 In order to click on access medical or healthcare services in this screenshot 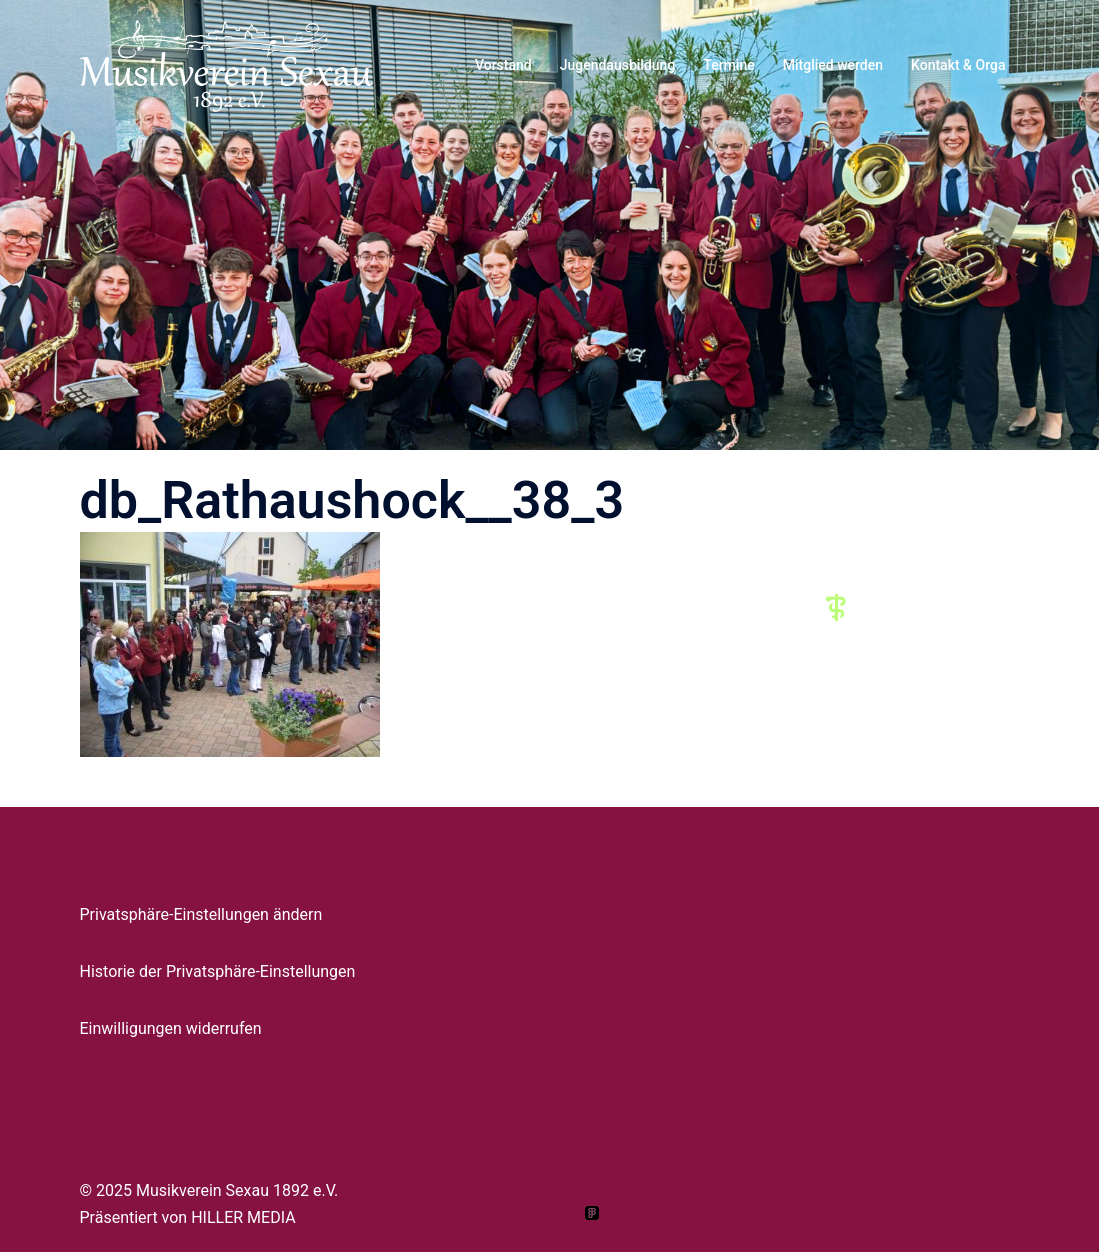, I will do `click(836, 607)`.